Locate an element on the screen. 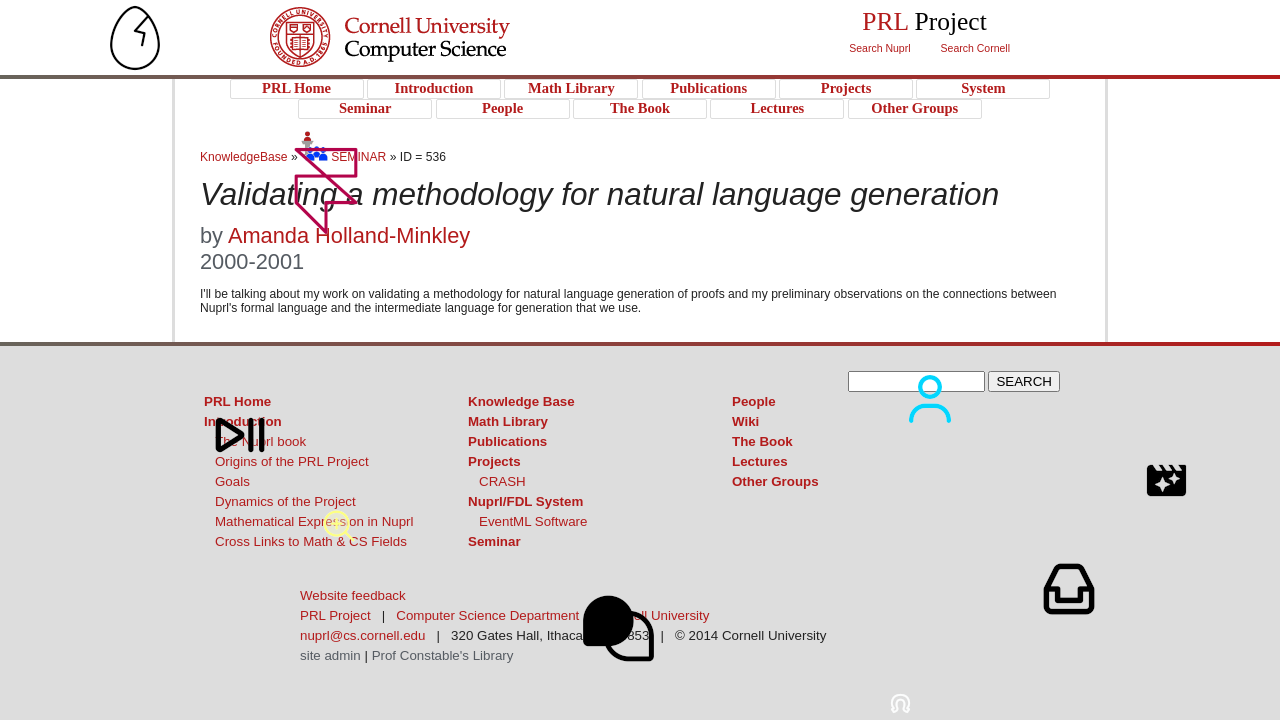 Image resolution: width=1280 pixels, height=720 pixels. apply visual effects or filters to a video is located at coordinates (1166, 480).